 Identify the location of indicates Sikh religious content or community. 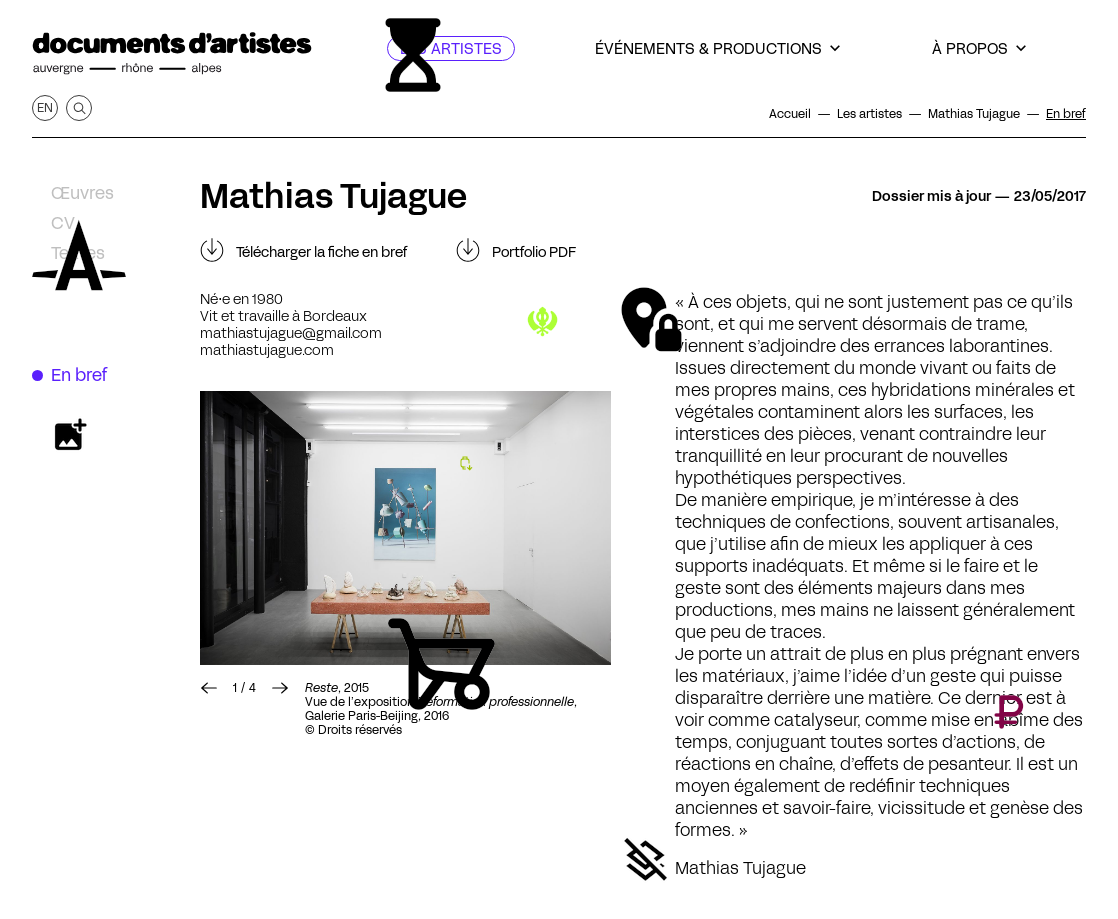
(542, 321).